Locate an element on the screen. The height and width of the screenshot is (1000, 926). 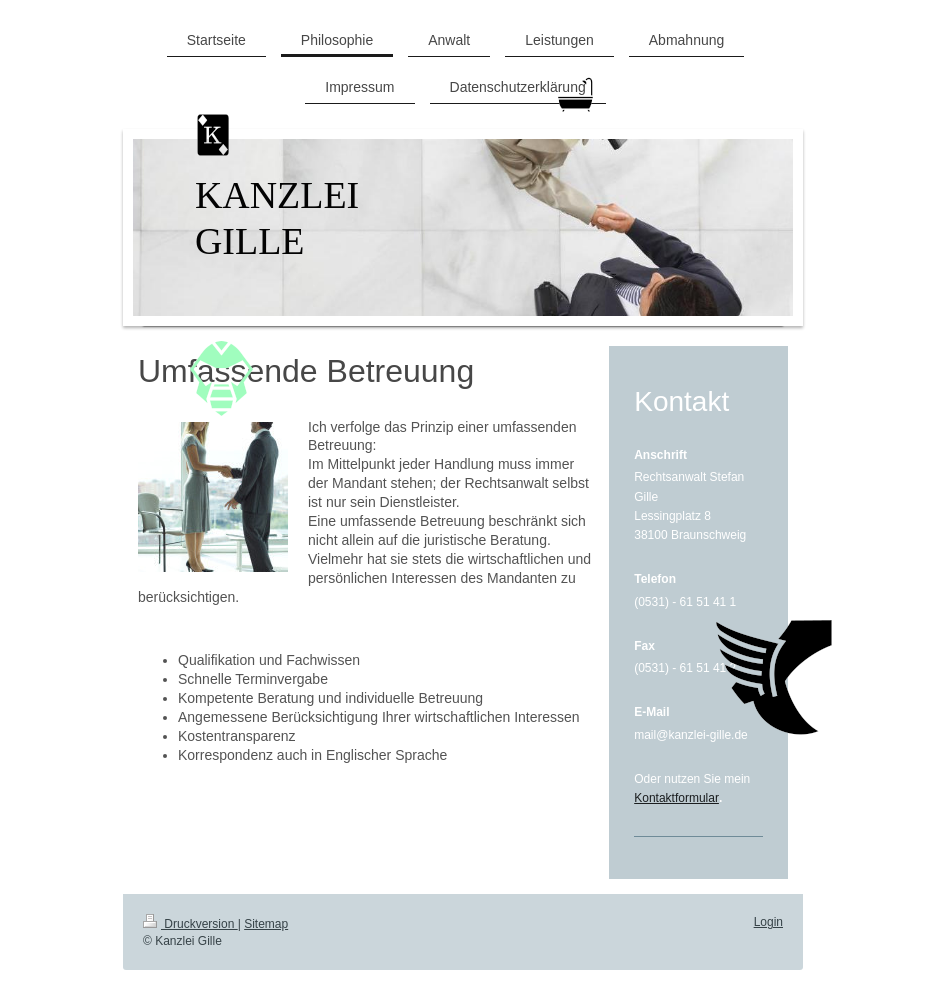
indicates speed boost or agility power-up is located at coordinates (773, 677).